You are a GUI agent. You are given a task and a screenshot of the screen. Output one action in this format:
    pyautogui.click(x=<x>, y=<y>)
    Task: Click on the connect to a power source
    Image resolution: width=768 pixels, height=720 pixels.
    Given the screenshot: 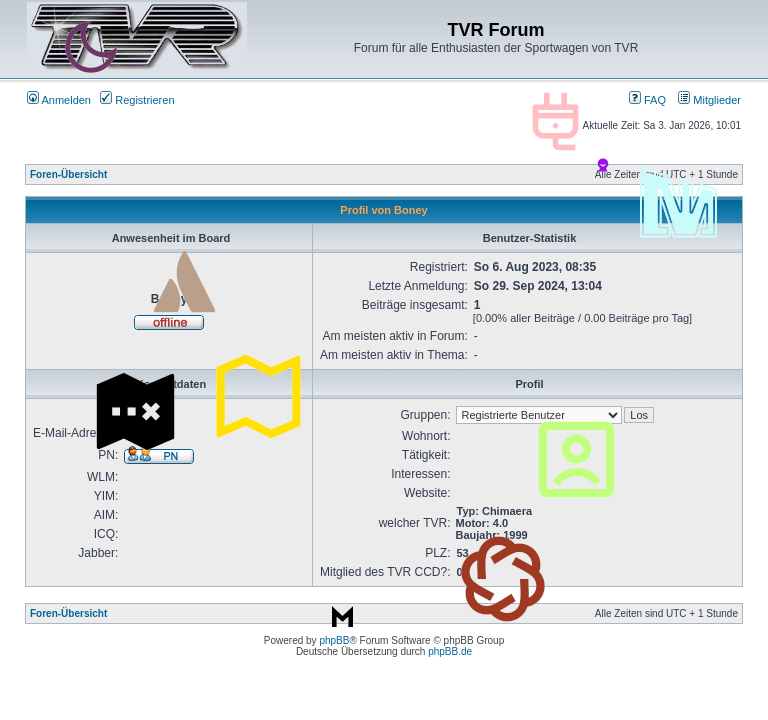 What is the action you would take?
    pyautogui.click(x=555, y=121)
    